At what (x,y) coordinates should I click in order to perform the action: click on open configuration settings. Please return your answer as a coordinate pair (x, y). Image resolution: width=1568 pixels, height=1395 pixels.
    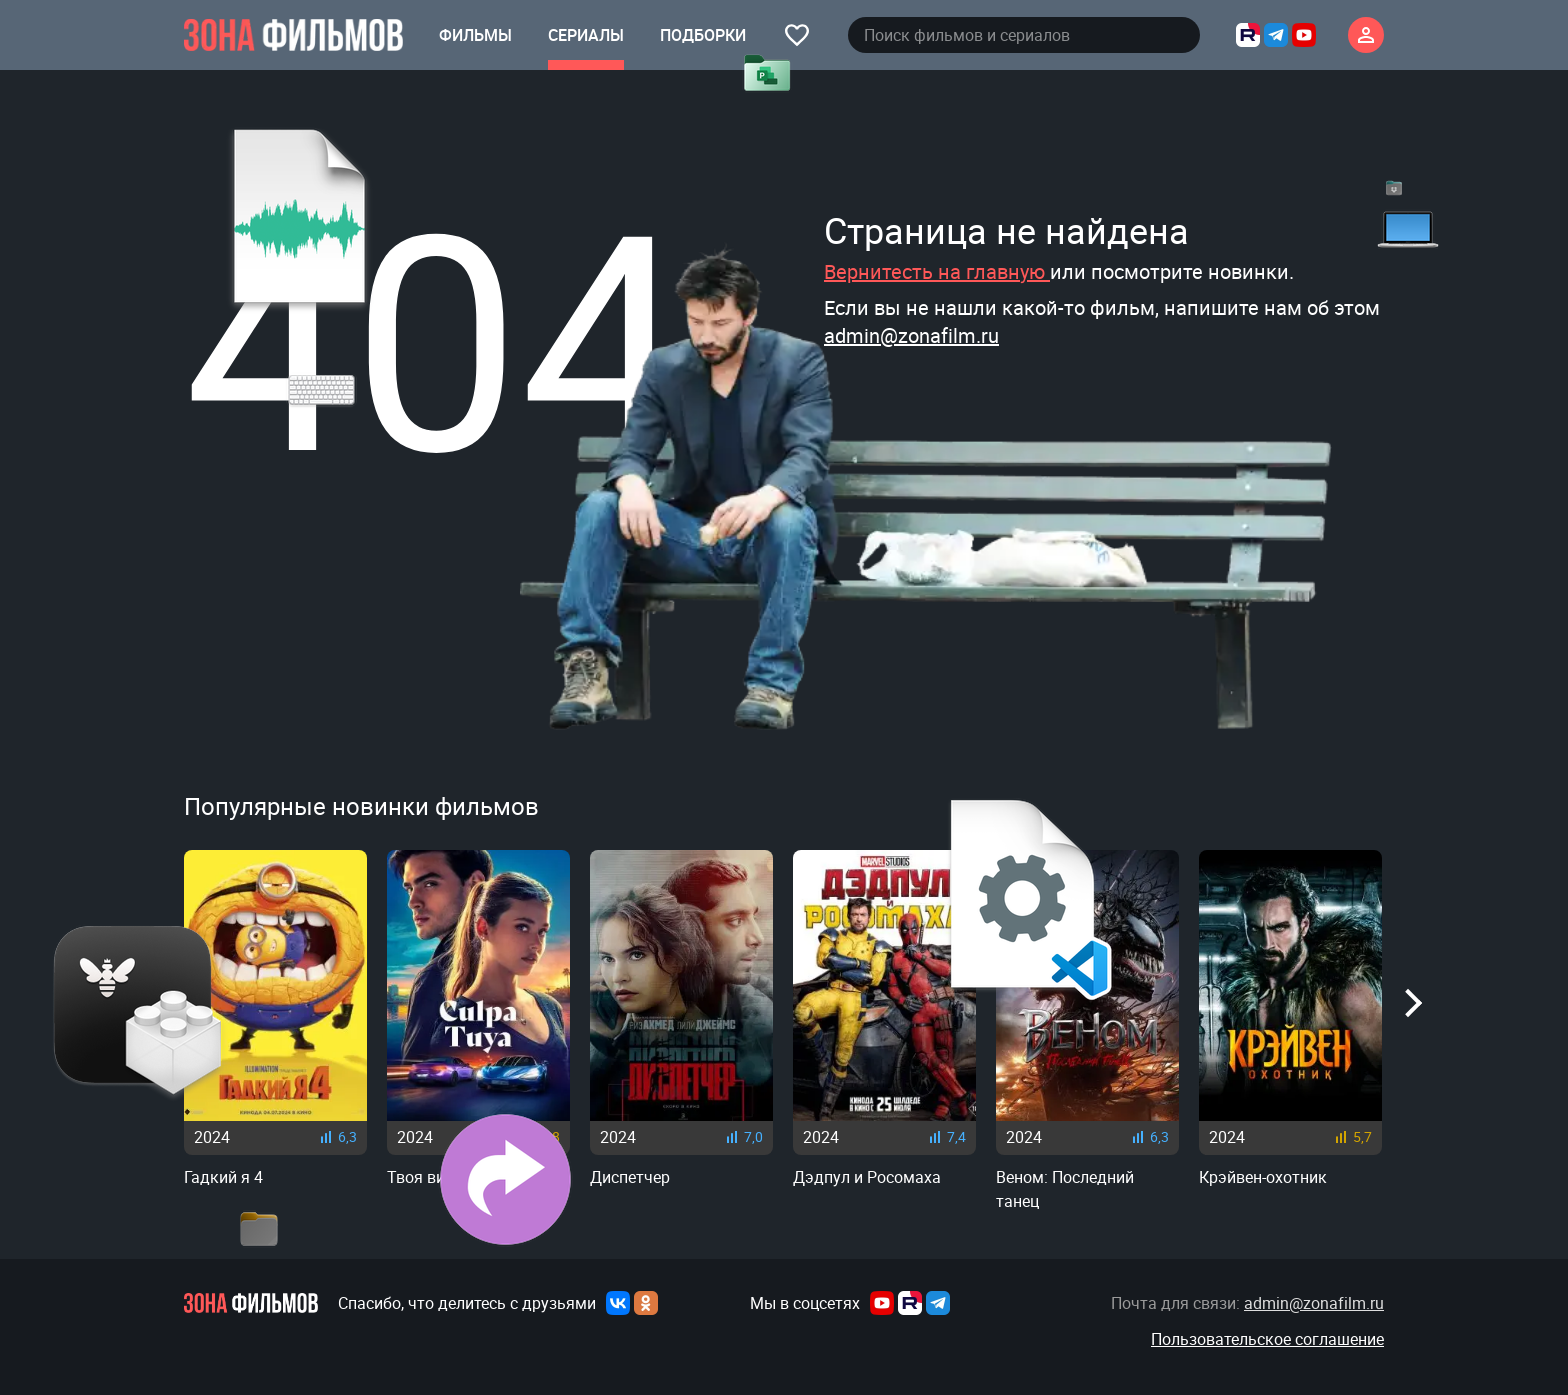
    Looking at the image, I should click on (1022, 898).